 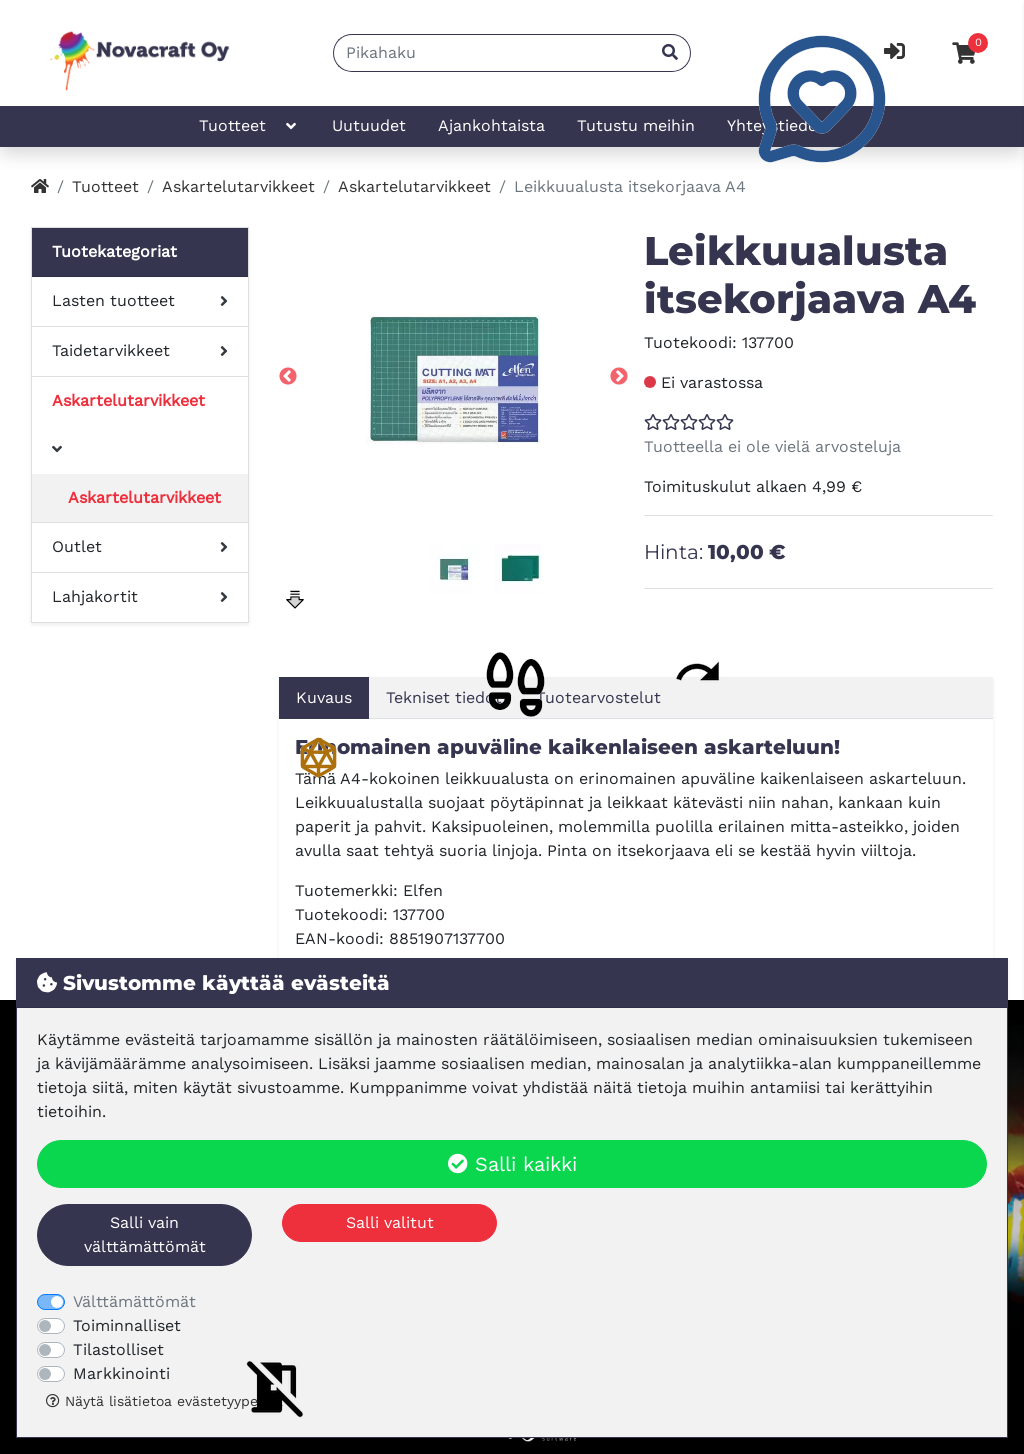 What do you see at coordinates (698, 672) in the screenshot?
I see `redo the last undone action` at bounding box center [698, 672].